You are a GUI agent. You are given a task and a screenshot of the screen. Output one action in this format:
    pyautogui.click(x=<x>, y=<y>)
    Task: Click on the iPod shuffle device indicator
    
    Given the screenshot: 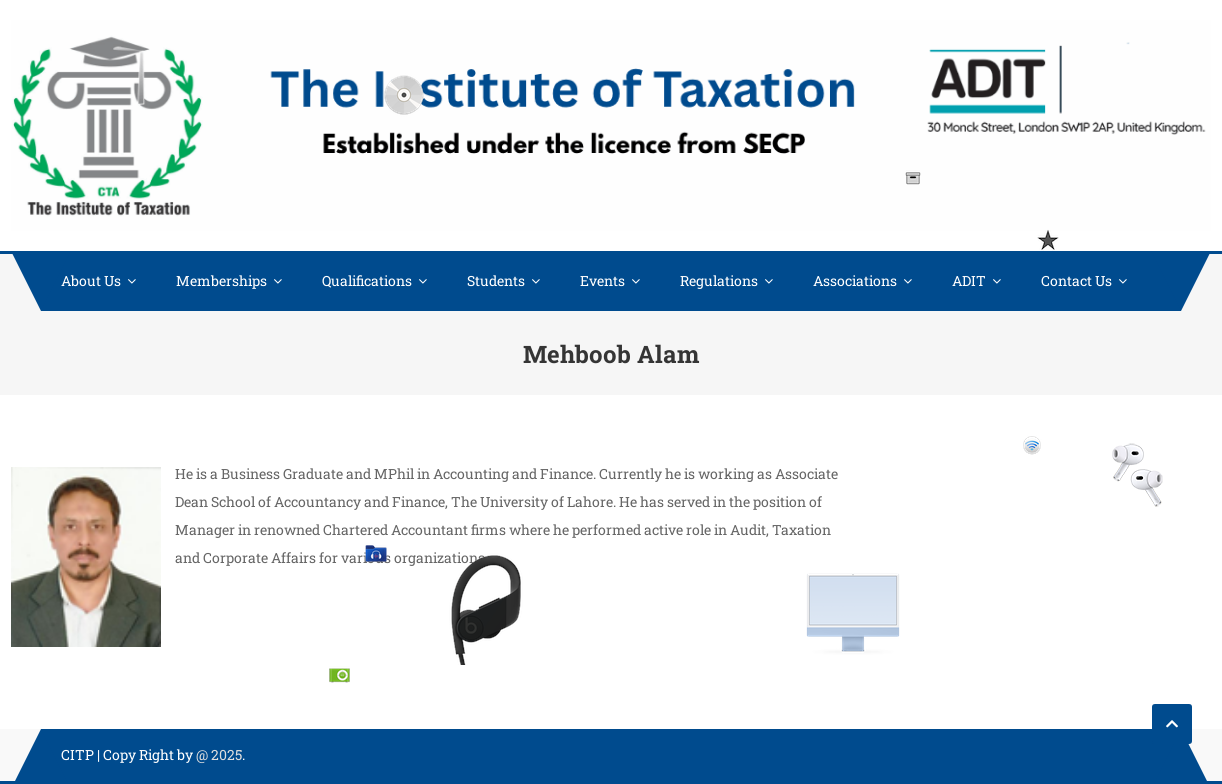 What is the action you would take?
    pyautogui.click(x=339, y=671)
    